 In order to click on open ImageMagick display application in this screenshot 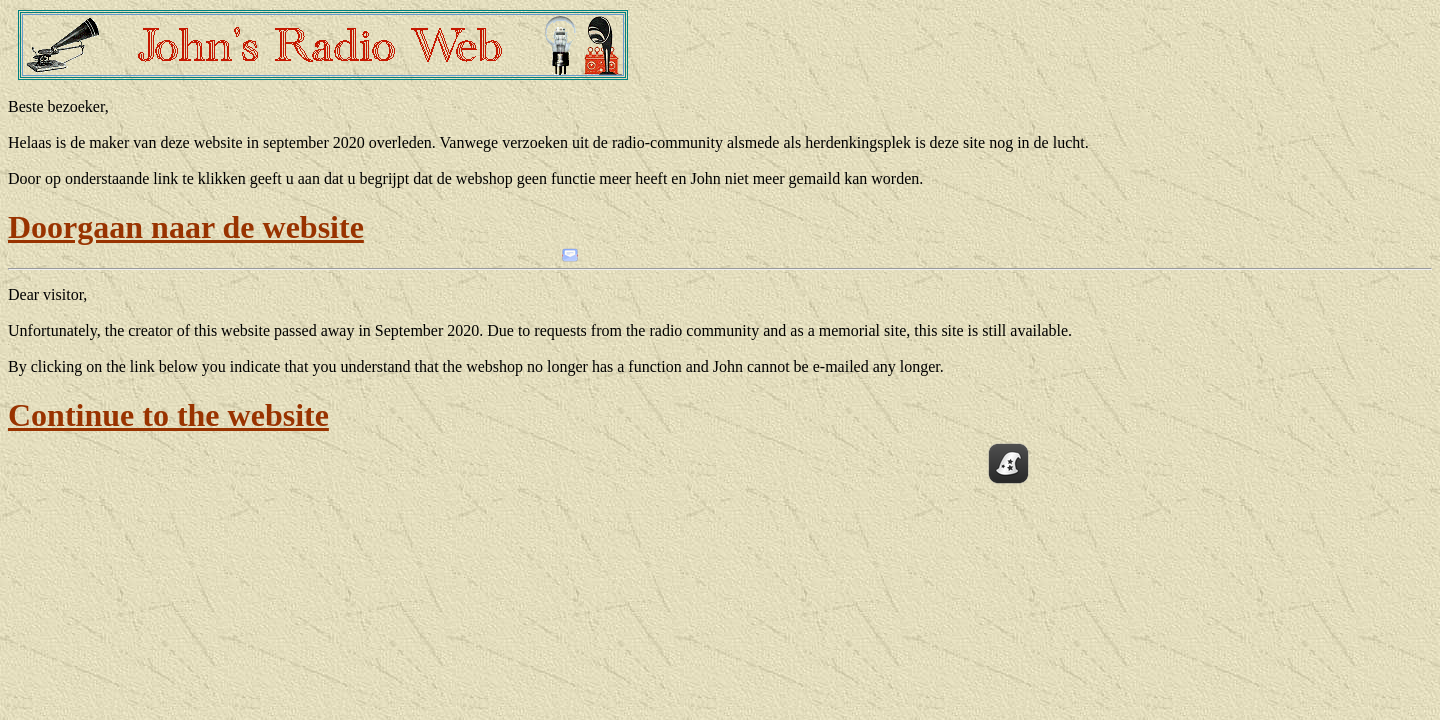, I will do `click(1008, 463)`.